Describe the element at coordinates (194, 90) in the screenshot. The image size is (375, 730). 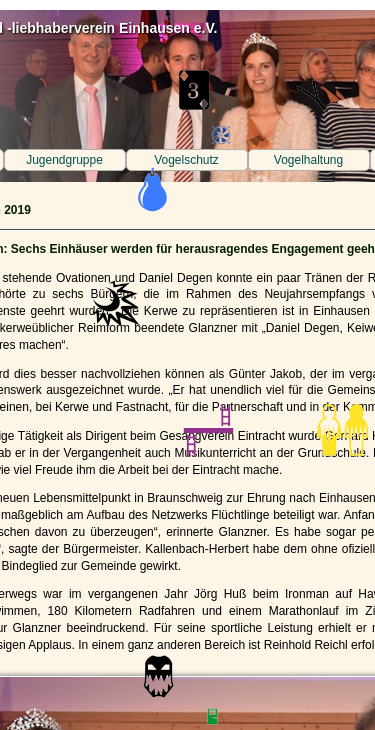
I see `three of diamonds playing card` at that location.